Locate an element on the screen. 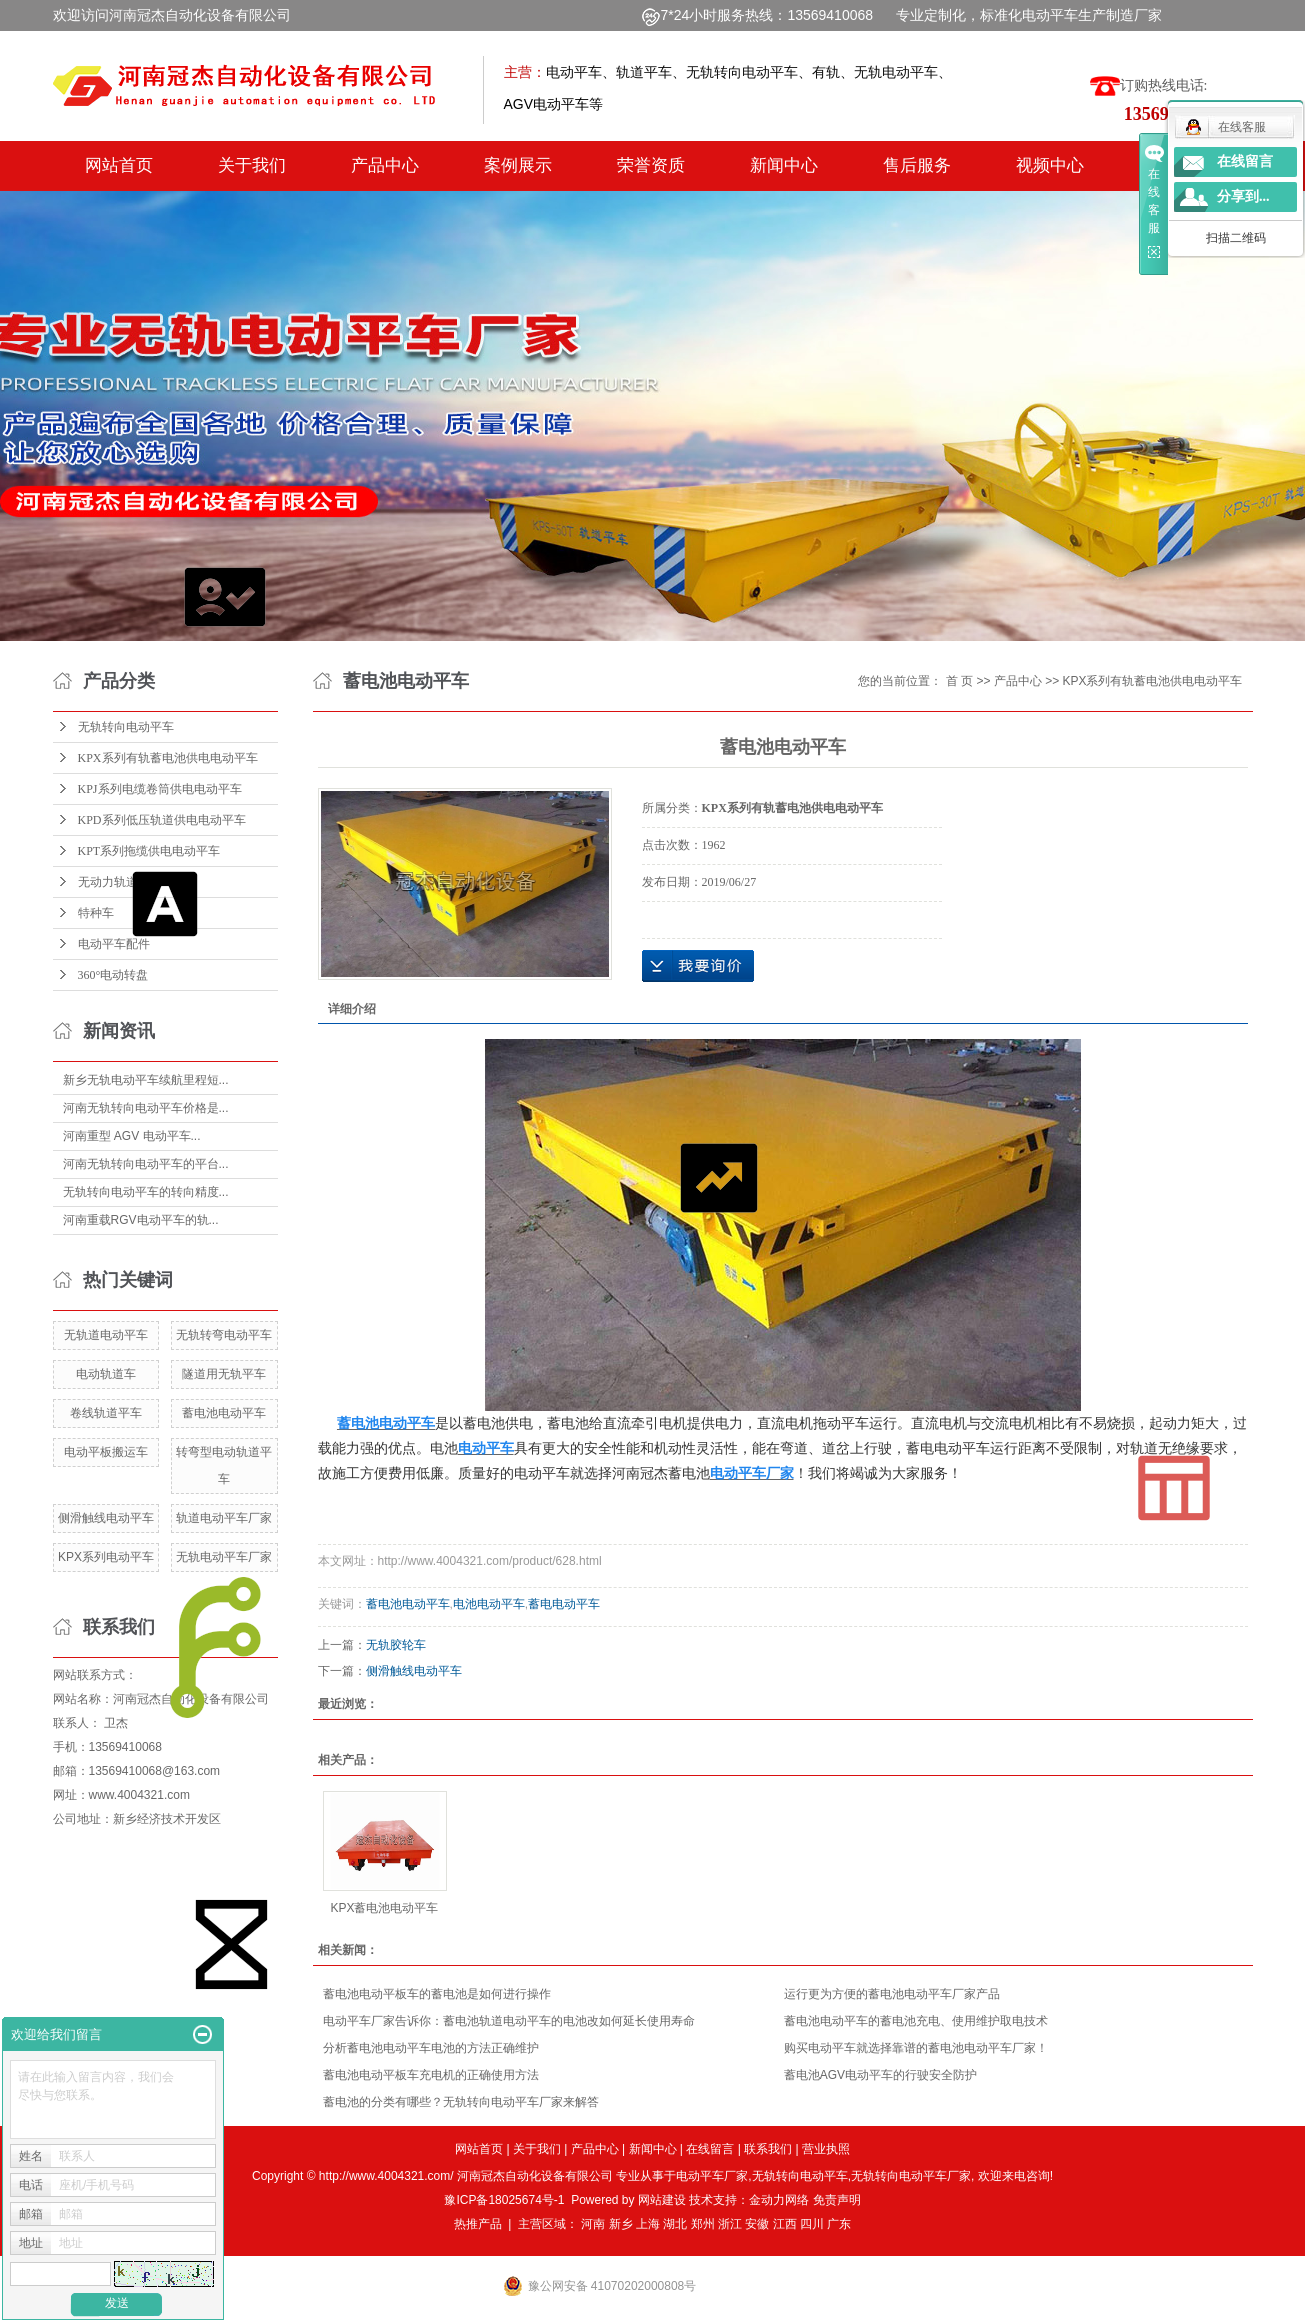 Image resolution: width=1305 pixels, height=2321 pixels. indicates a process is in progress or loading is located at coordinates (231, 1944).